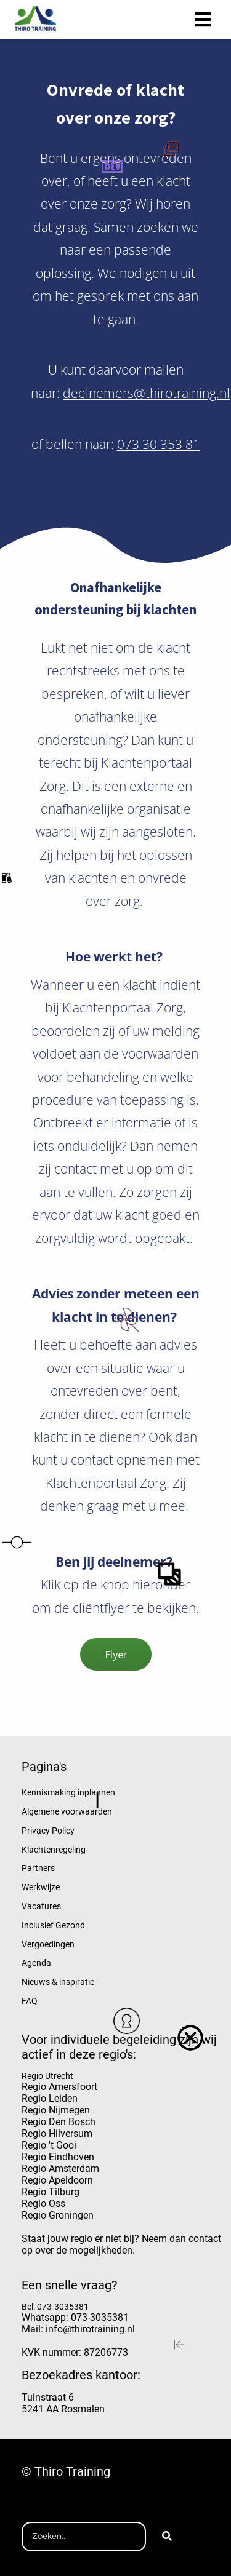 This screenshot has width=231, height=2576. I want to click on access your library or book collection, so click(6, 878).